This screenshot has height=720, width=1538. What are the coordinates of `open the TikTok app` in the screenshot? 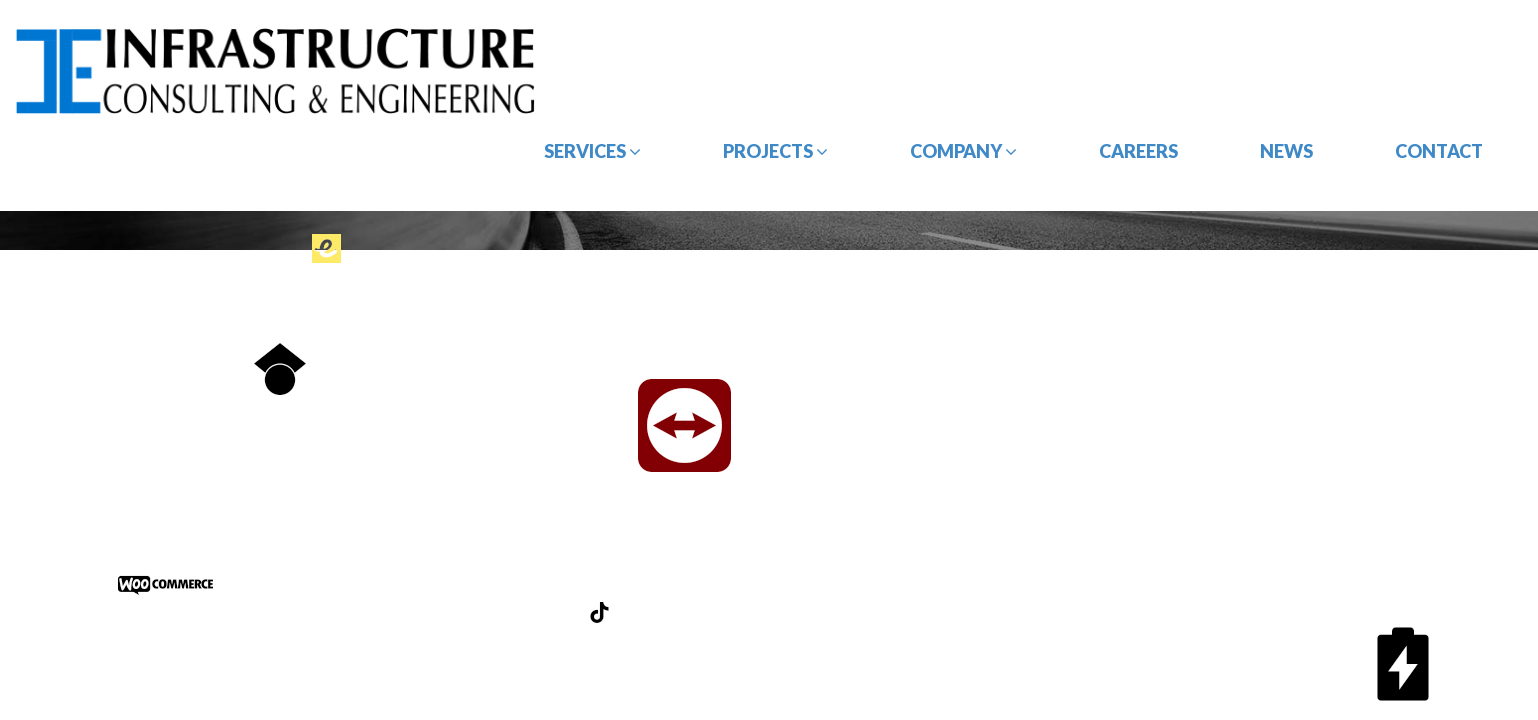 It's located at (599, 612).